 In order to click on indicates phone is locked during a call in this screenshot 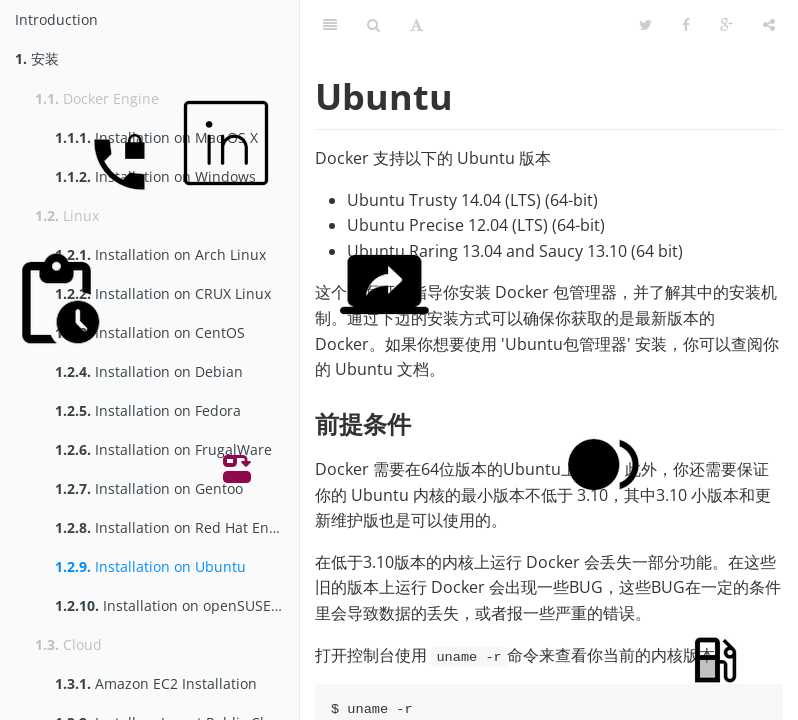, I will do `click(119, 164)`.